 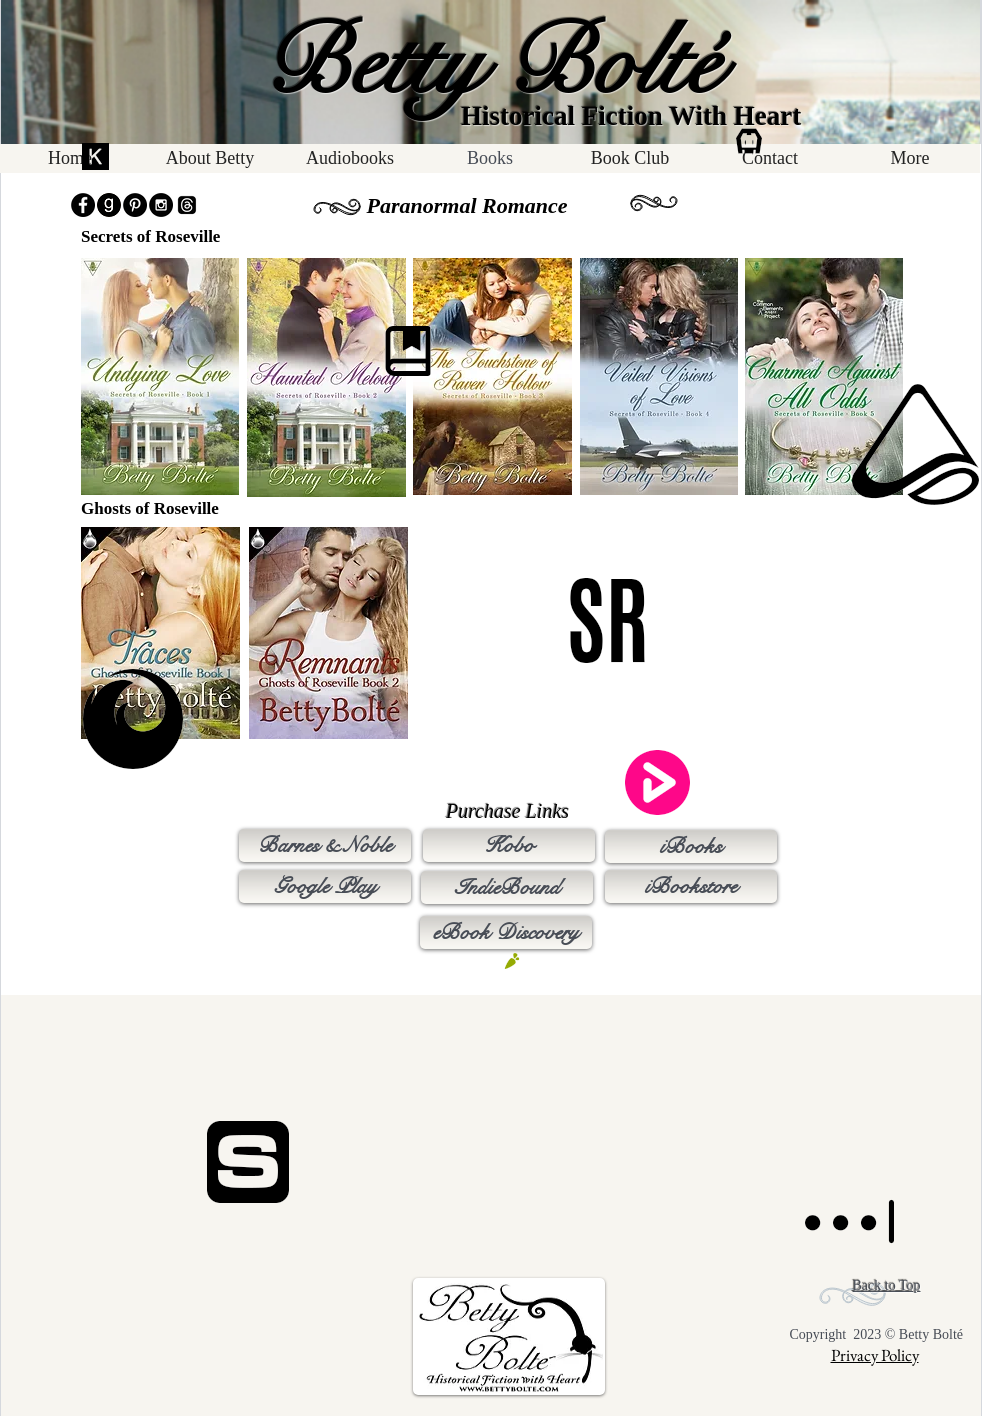 What do you see at coordinates (408, 351) in the screenshot?
I see `view bookmarked items` at bounding box center [408, 351].